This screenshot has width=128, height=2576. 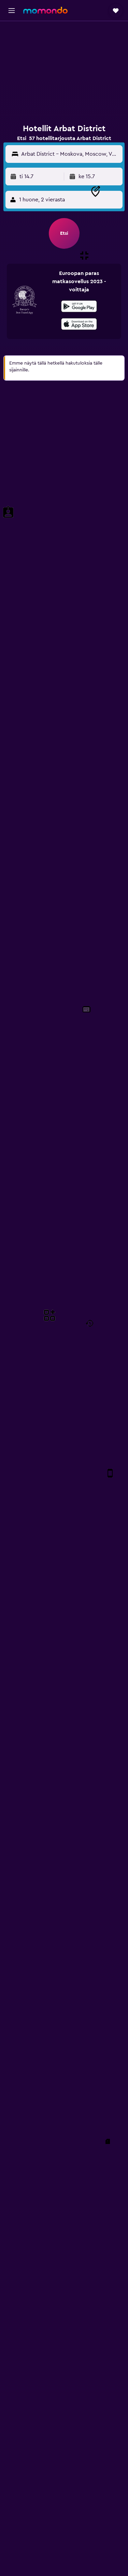 What do you see at coordinates (110, 1473) in the screenshot?
I see `view on mobile device` at bounding box center [110, 1473].